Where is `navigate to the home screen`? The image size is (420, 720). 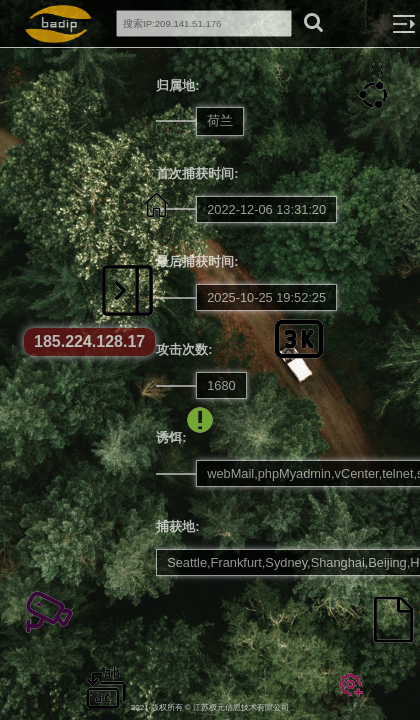 navigate to the home screen is located at coordinates (156, 205).